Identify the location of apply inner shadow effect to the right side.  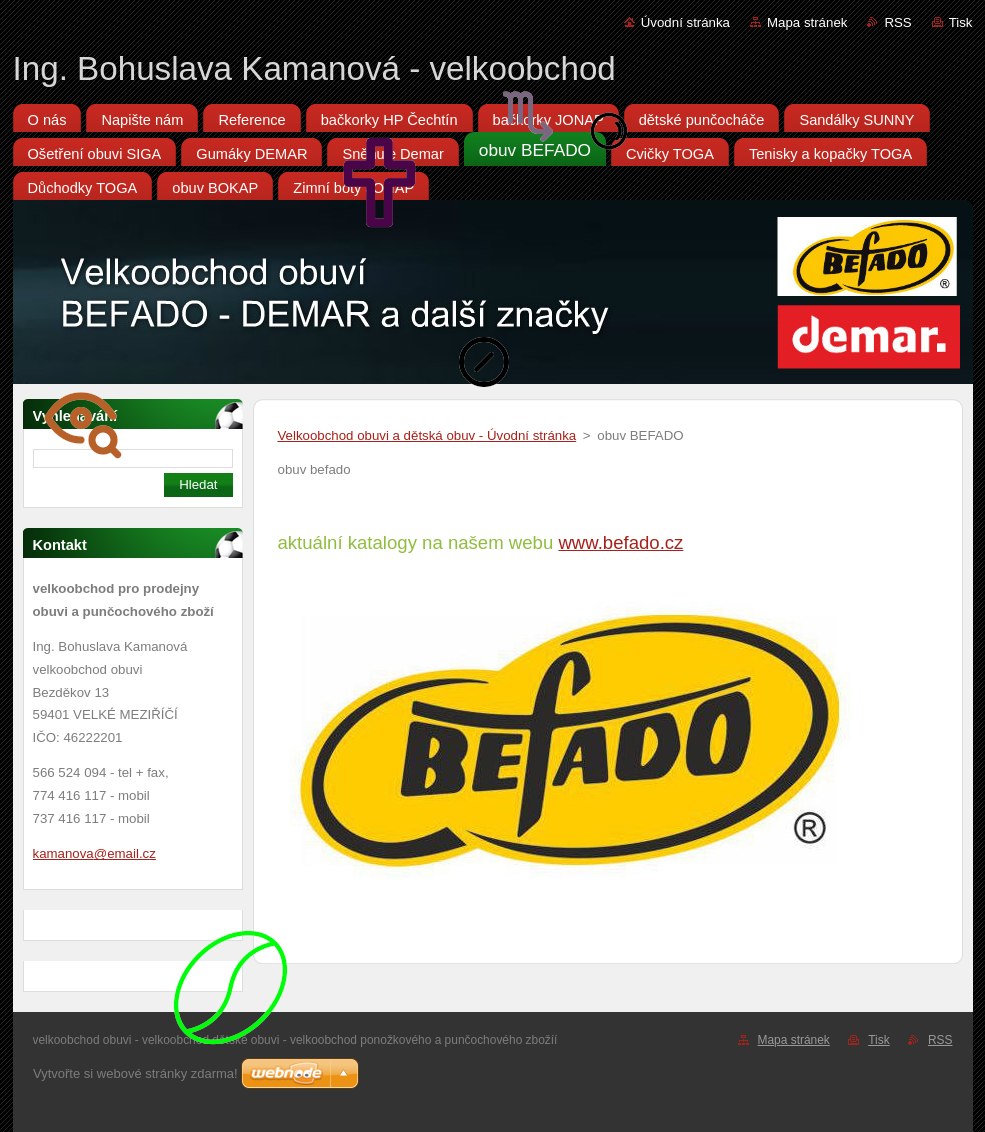
(609, 131).